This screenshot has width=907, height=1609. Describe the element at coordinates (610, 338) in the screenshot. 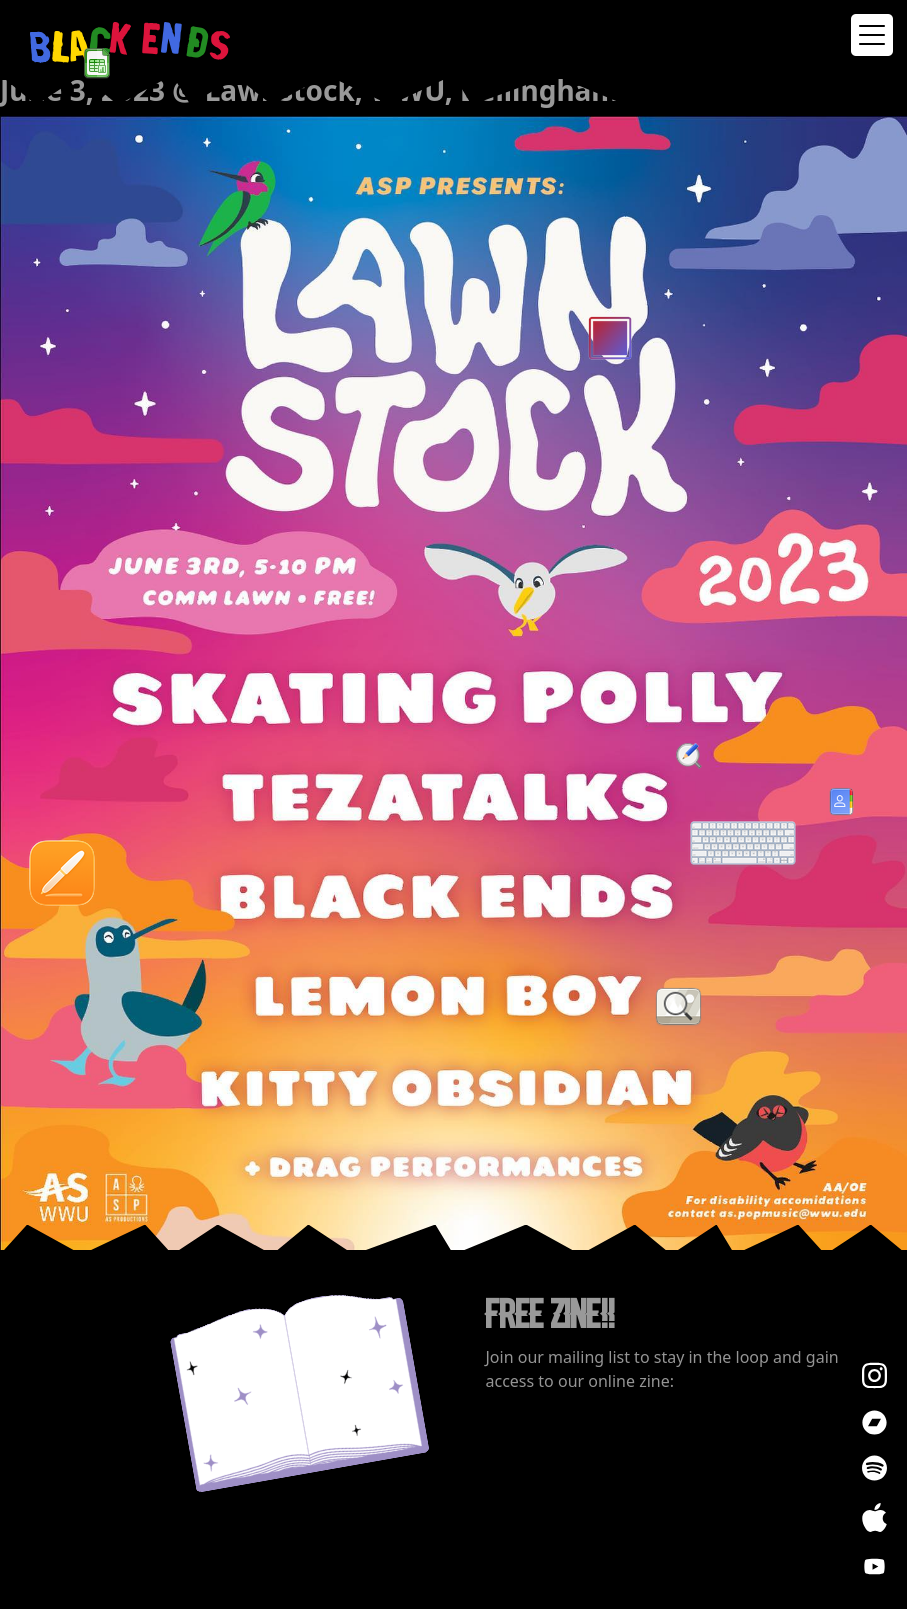

I see `access your media library in iMovie` at that location.